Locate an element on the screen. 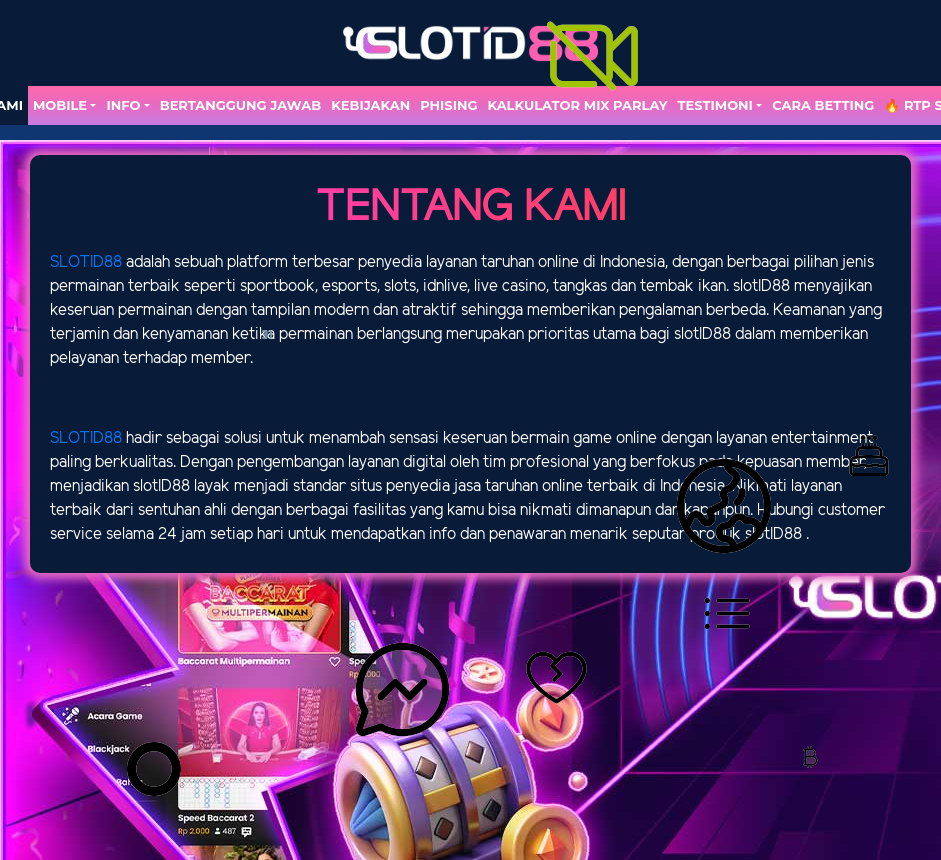 This screenshot has height=860, width=941. switch to asia-australia region is located at coordinates (724, 506).